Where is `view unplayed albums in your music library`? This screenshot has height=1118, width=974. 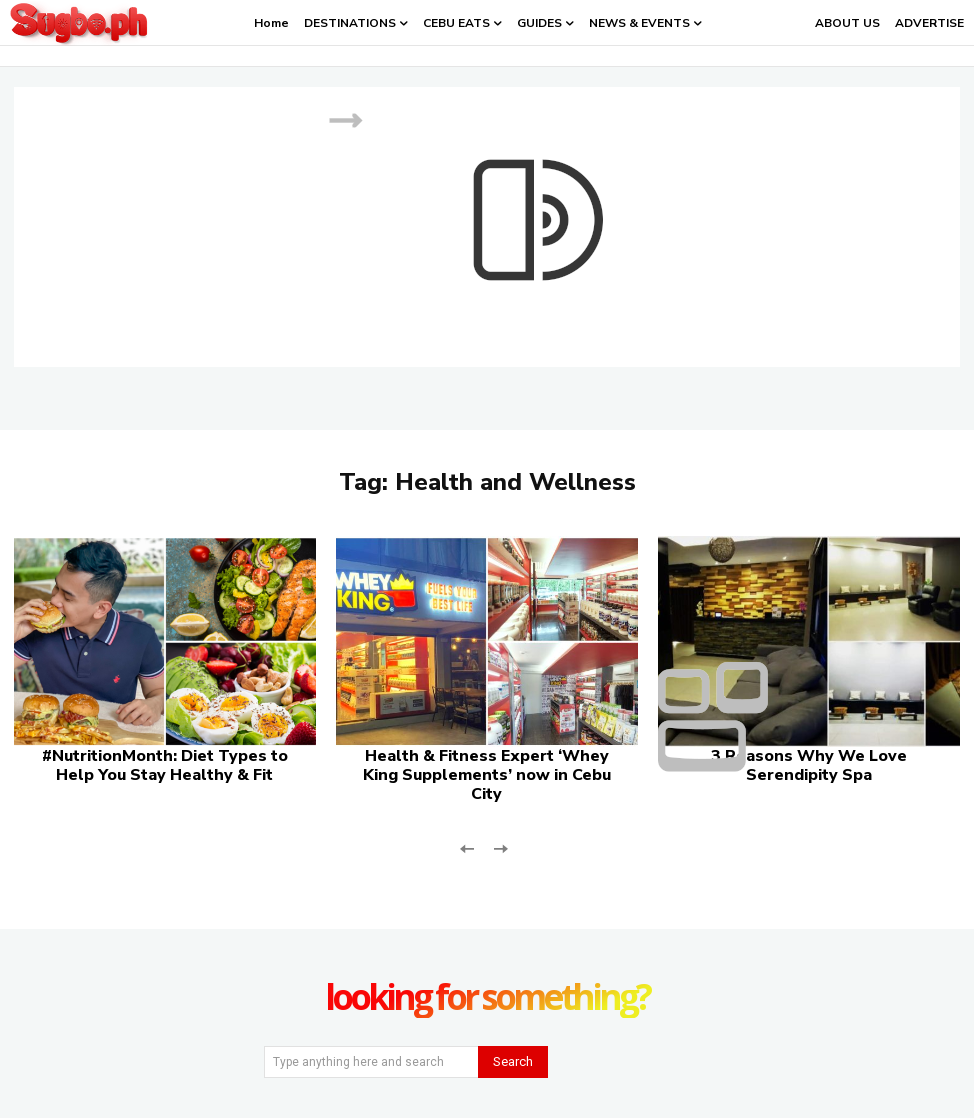 view unplayed albums in your music library is located at coordinates (534, 220).